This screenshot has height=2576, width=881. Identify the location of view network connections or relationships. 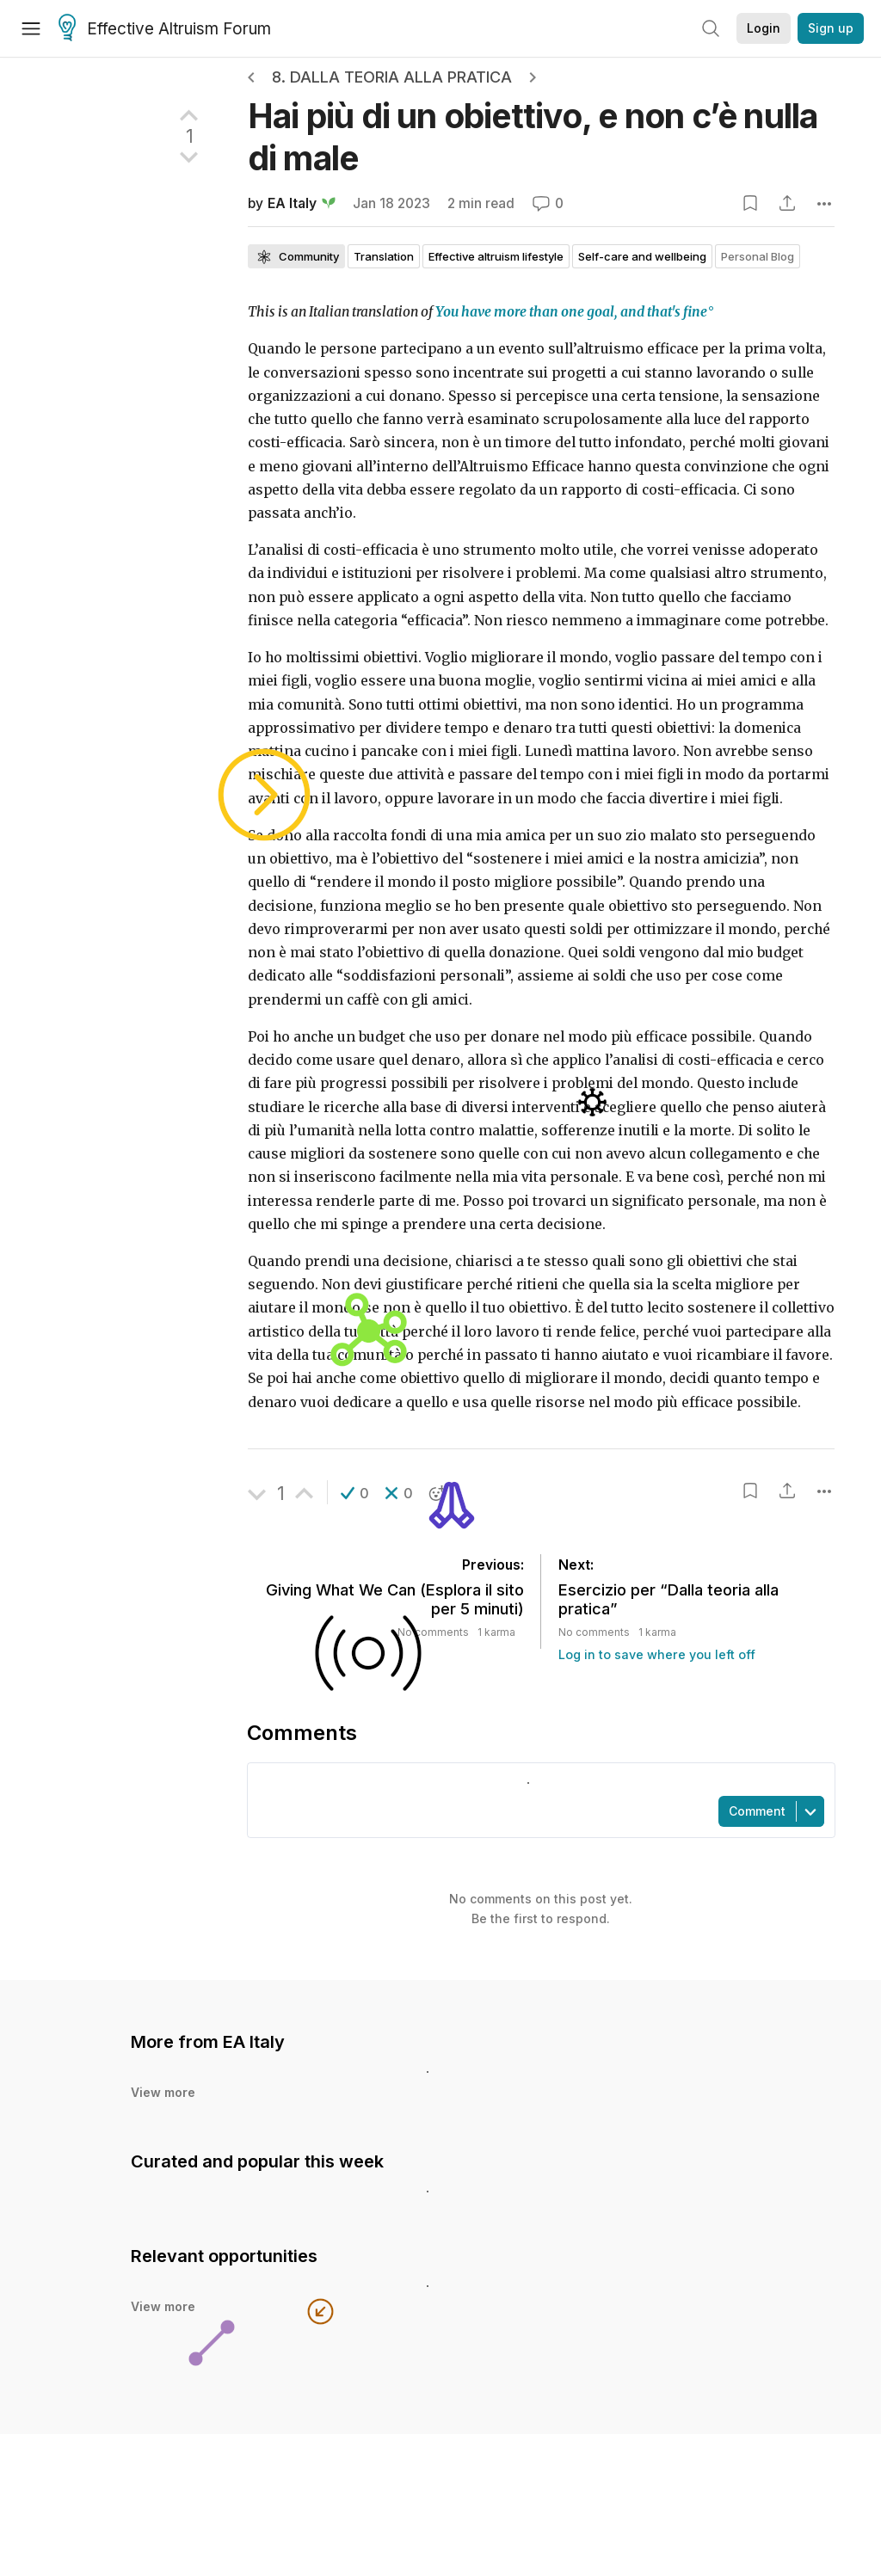
(368, 1331).